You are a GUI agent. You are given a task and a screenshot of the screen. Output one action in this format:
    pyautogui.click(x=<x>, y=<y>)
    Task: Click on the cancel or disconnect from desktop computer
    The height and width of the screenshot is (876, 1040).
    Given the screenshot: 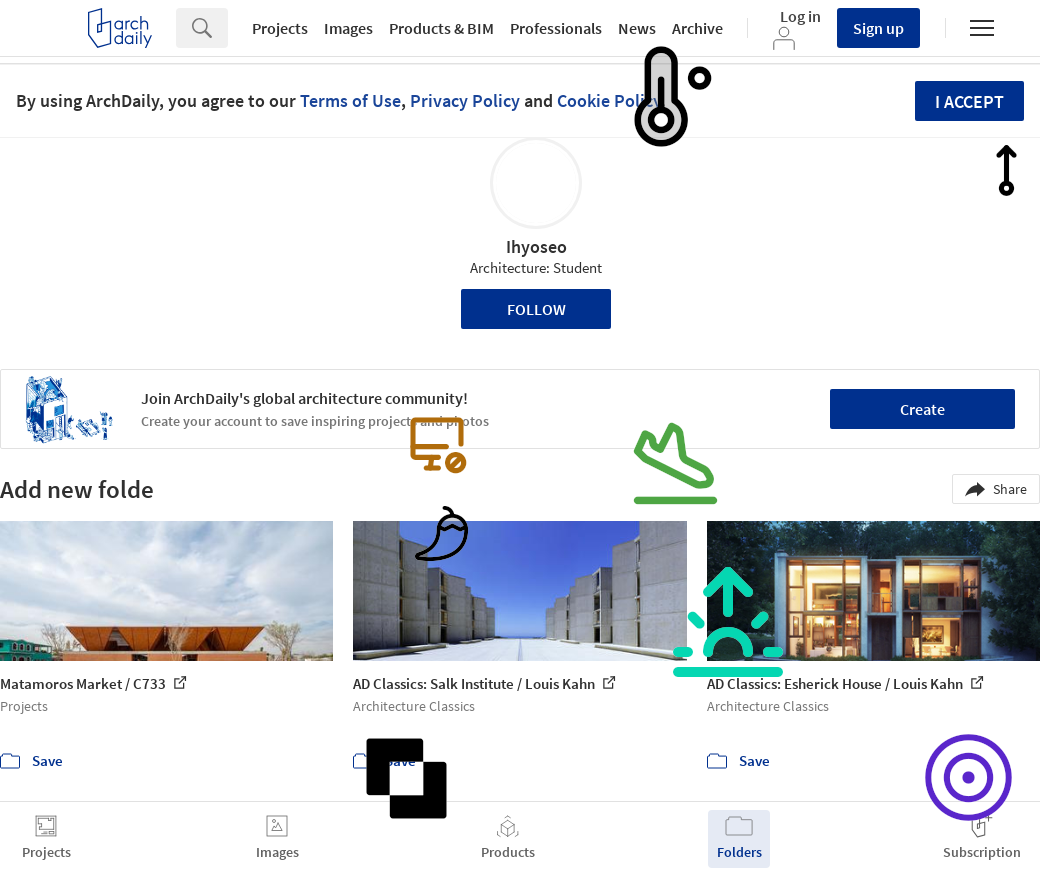 What is the action you would take?
    pyautogui.click(x=437, y=444)
    